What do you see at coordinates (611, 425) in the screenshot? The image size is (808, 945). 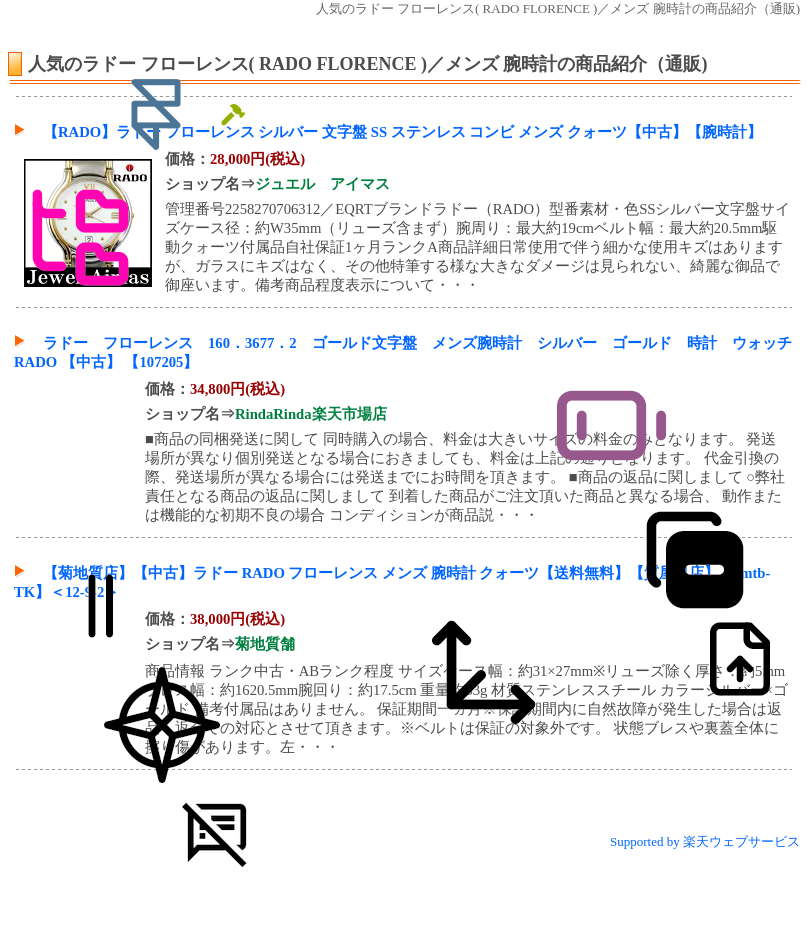 I see `indicates low battery level` at bounding box center [611, 425].